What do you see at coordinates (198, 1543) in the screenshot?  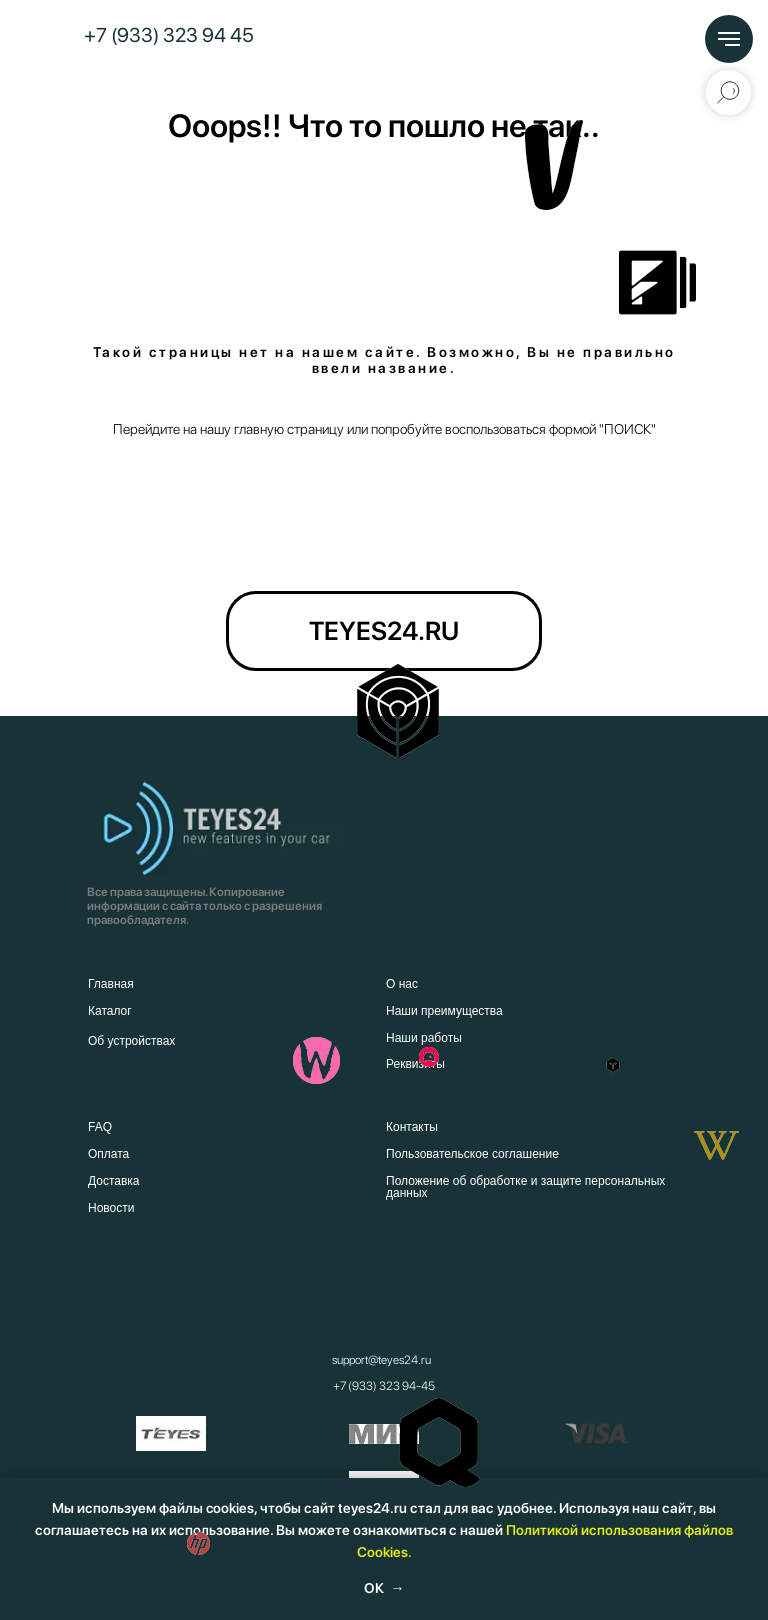 I see `HP brand logo` at bounding box center [198, 1543].